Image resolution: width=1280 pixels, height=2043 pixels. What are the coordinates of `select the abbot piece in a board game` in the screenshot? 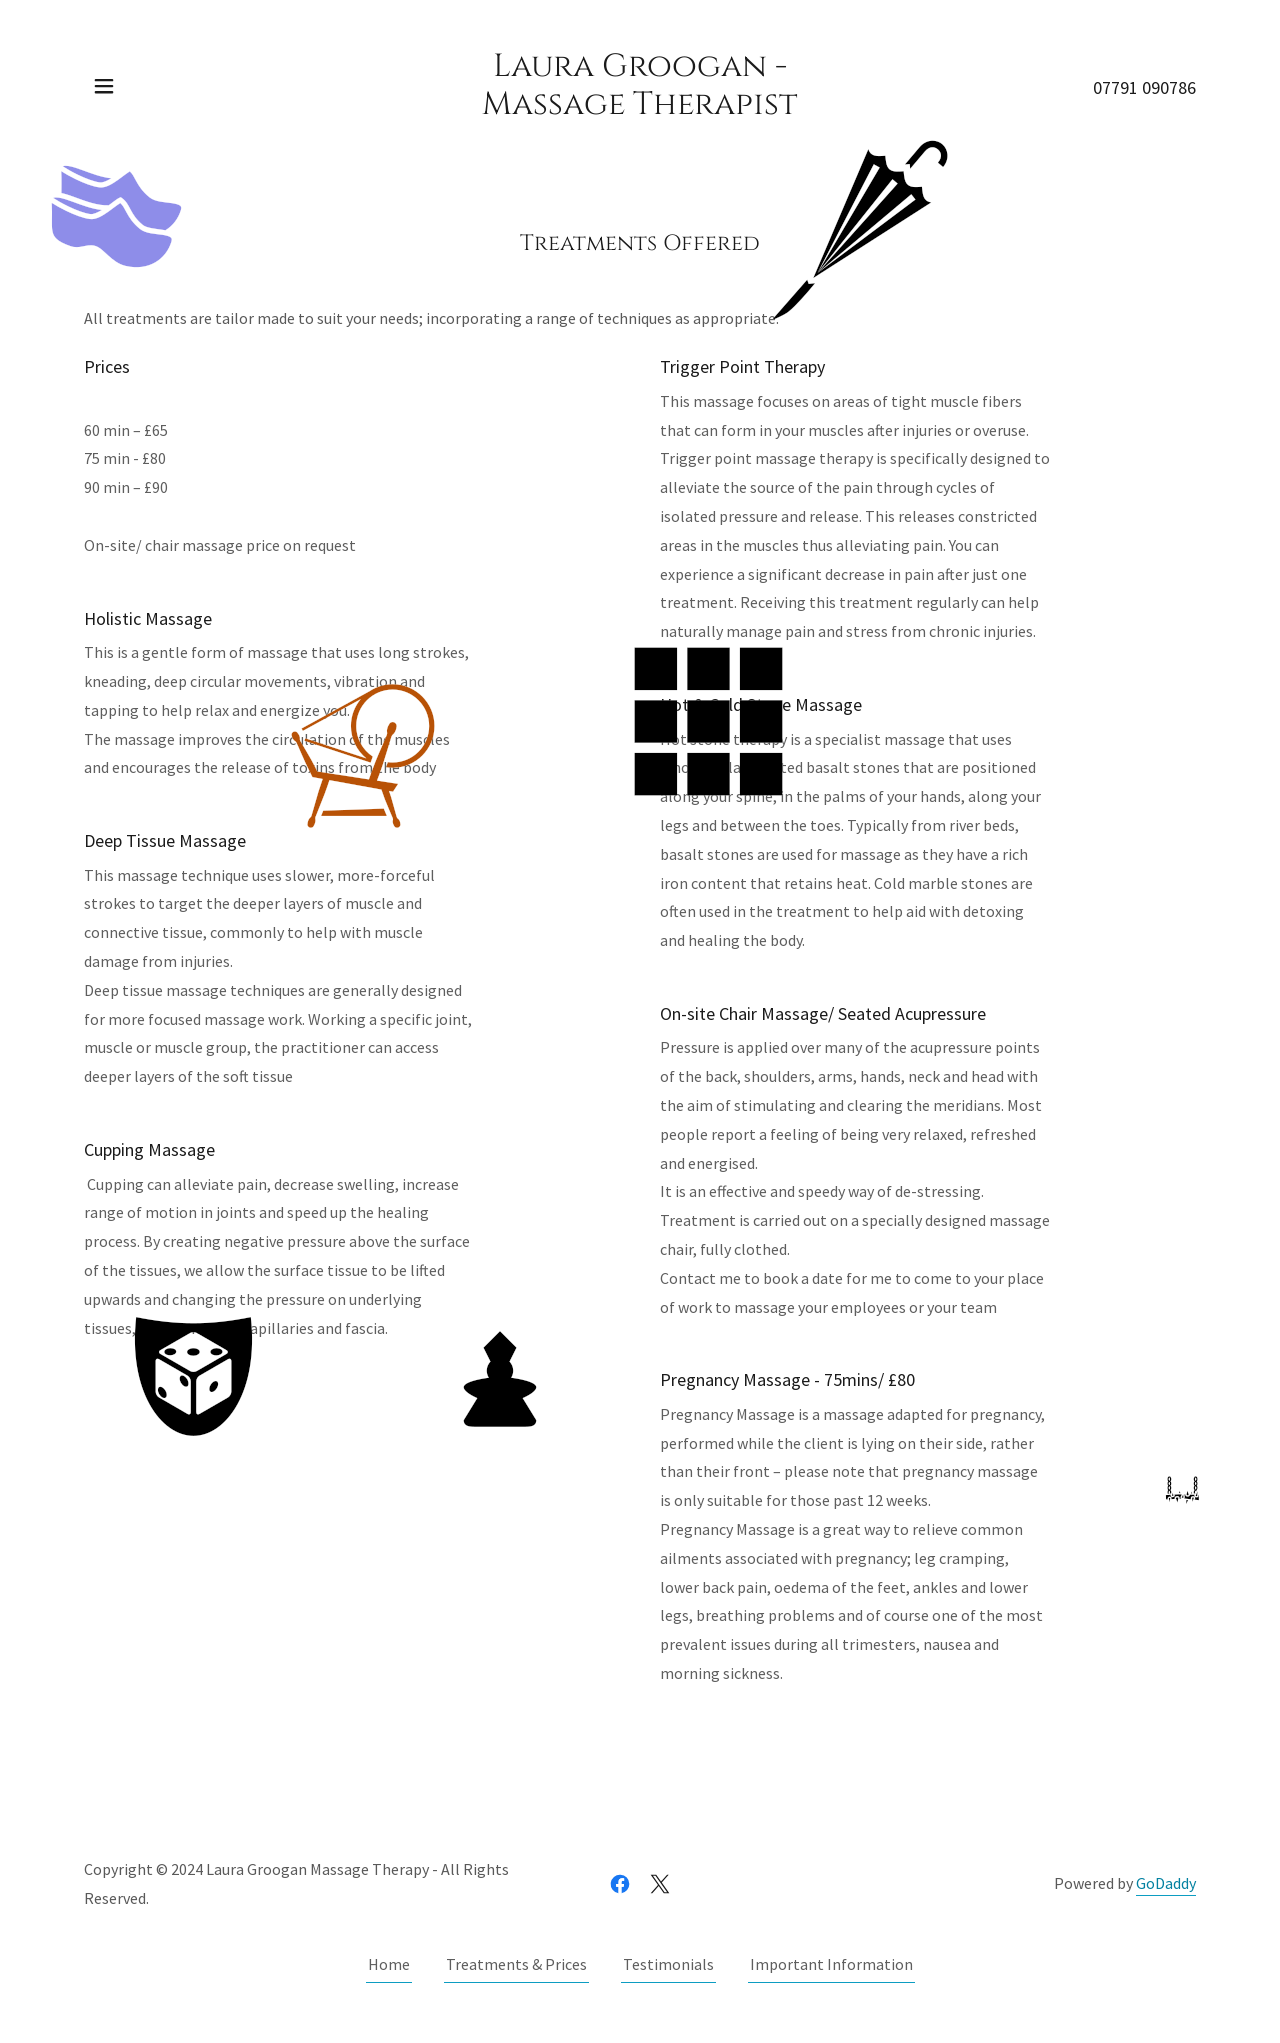 It's located at (500, 1379).